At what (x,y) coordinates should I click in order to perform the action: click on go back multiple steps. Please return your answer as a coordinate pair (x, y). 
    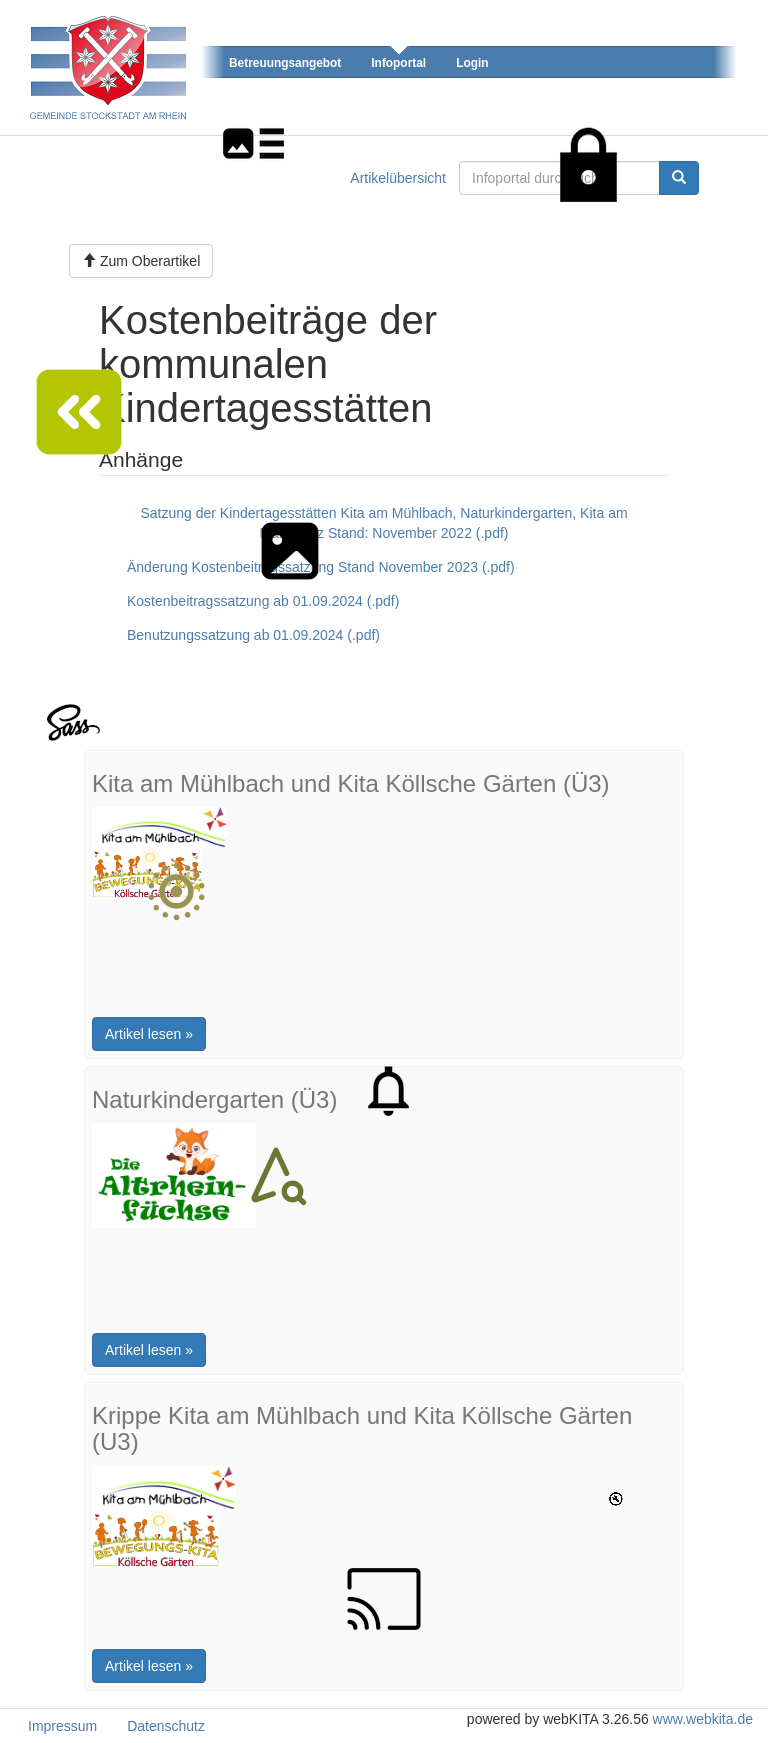
    Looking at the image, I should click on (79, 412).